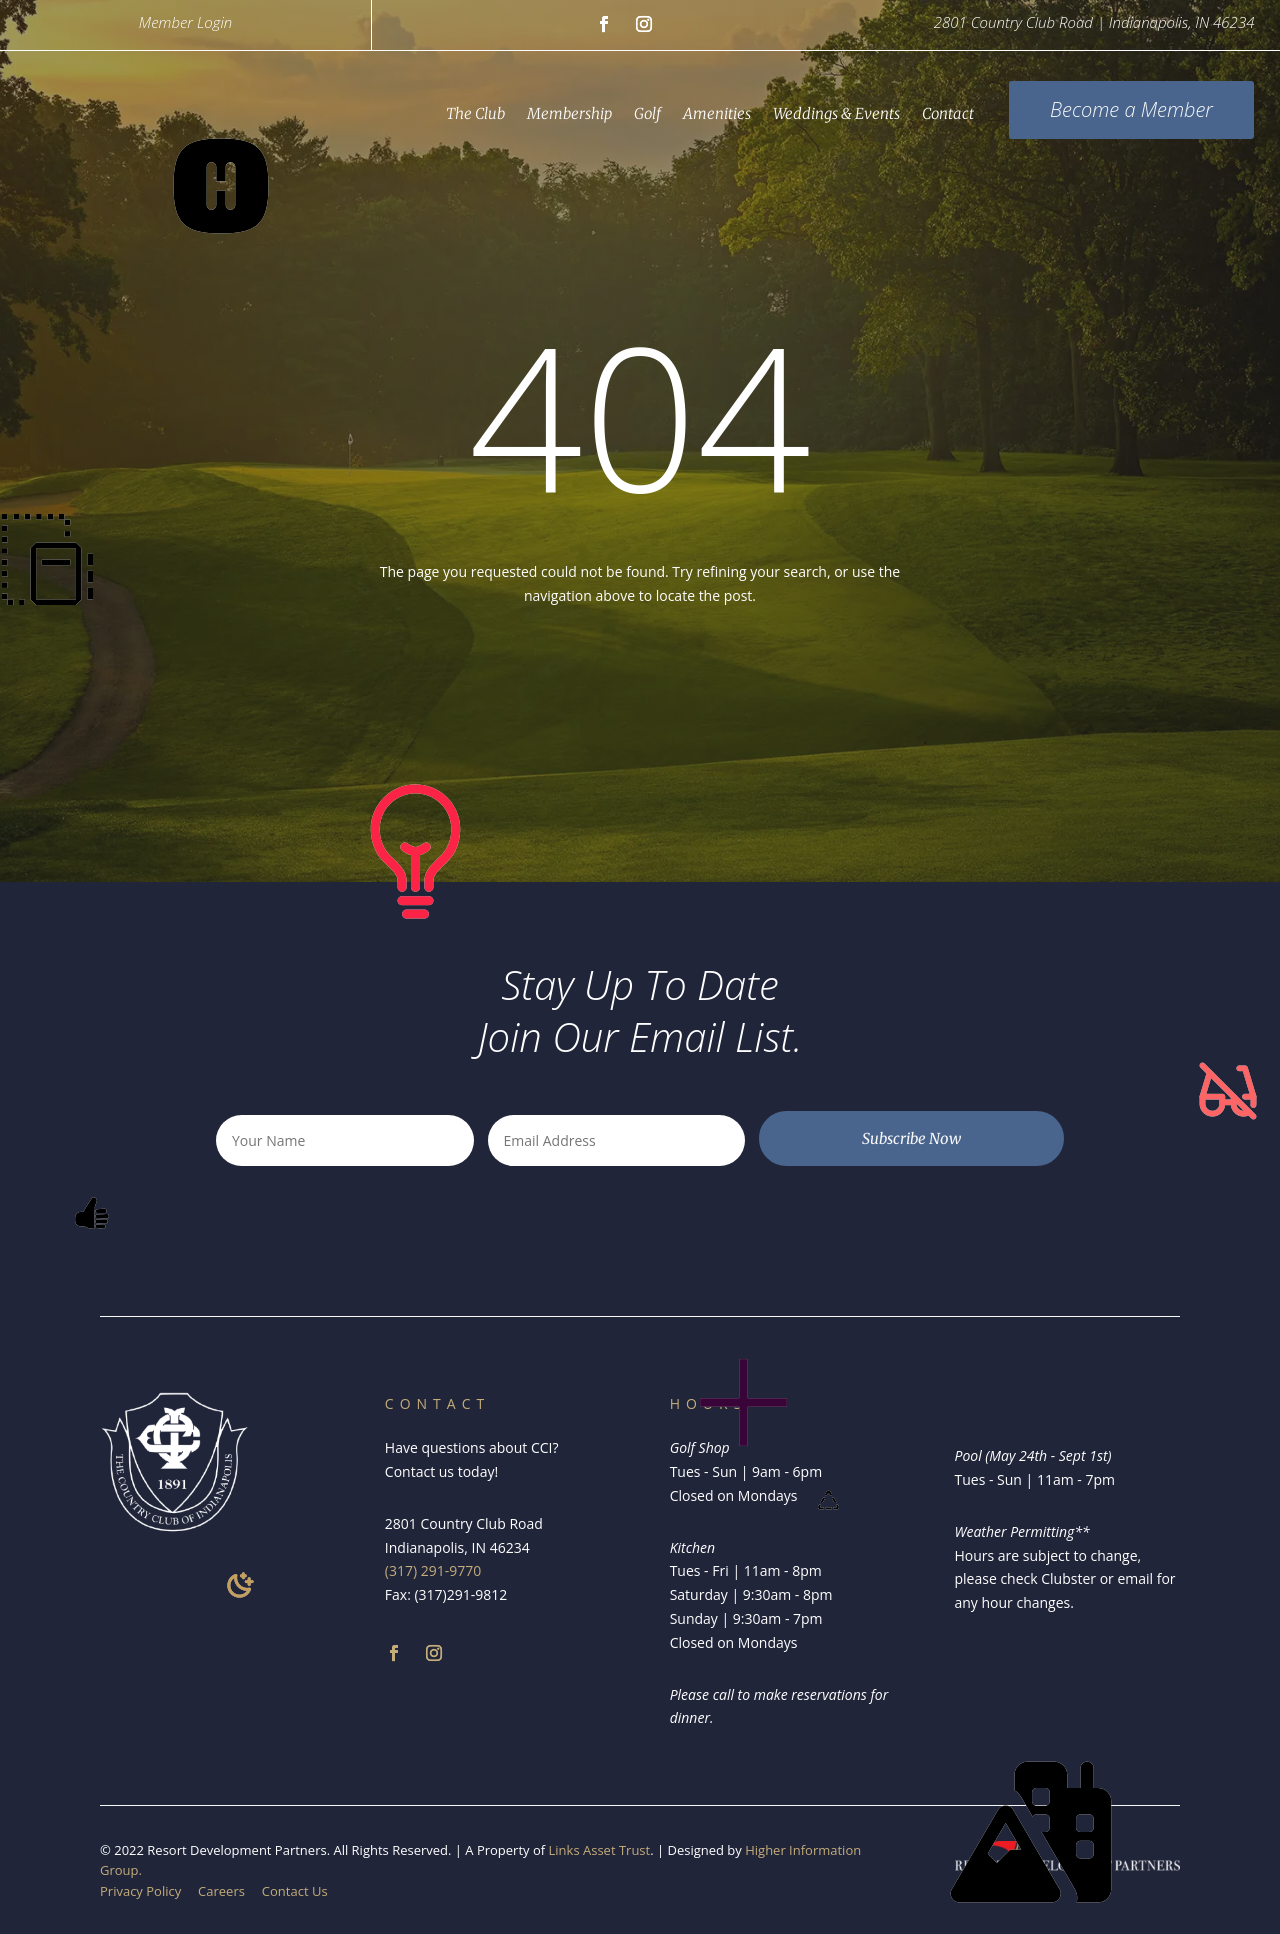 The width and height of the screenshot is (1280, 1934). What do you see at coordinates (47, 559) in the screenshot?
I see `create a new notebook from template` at bounding box center [47, 559].